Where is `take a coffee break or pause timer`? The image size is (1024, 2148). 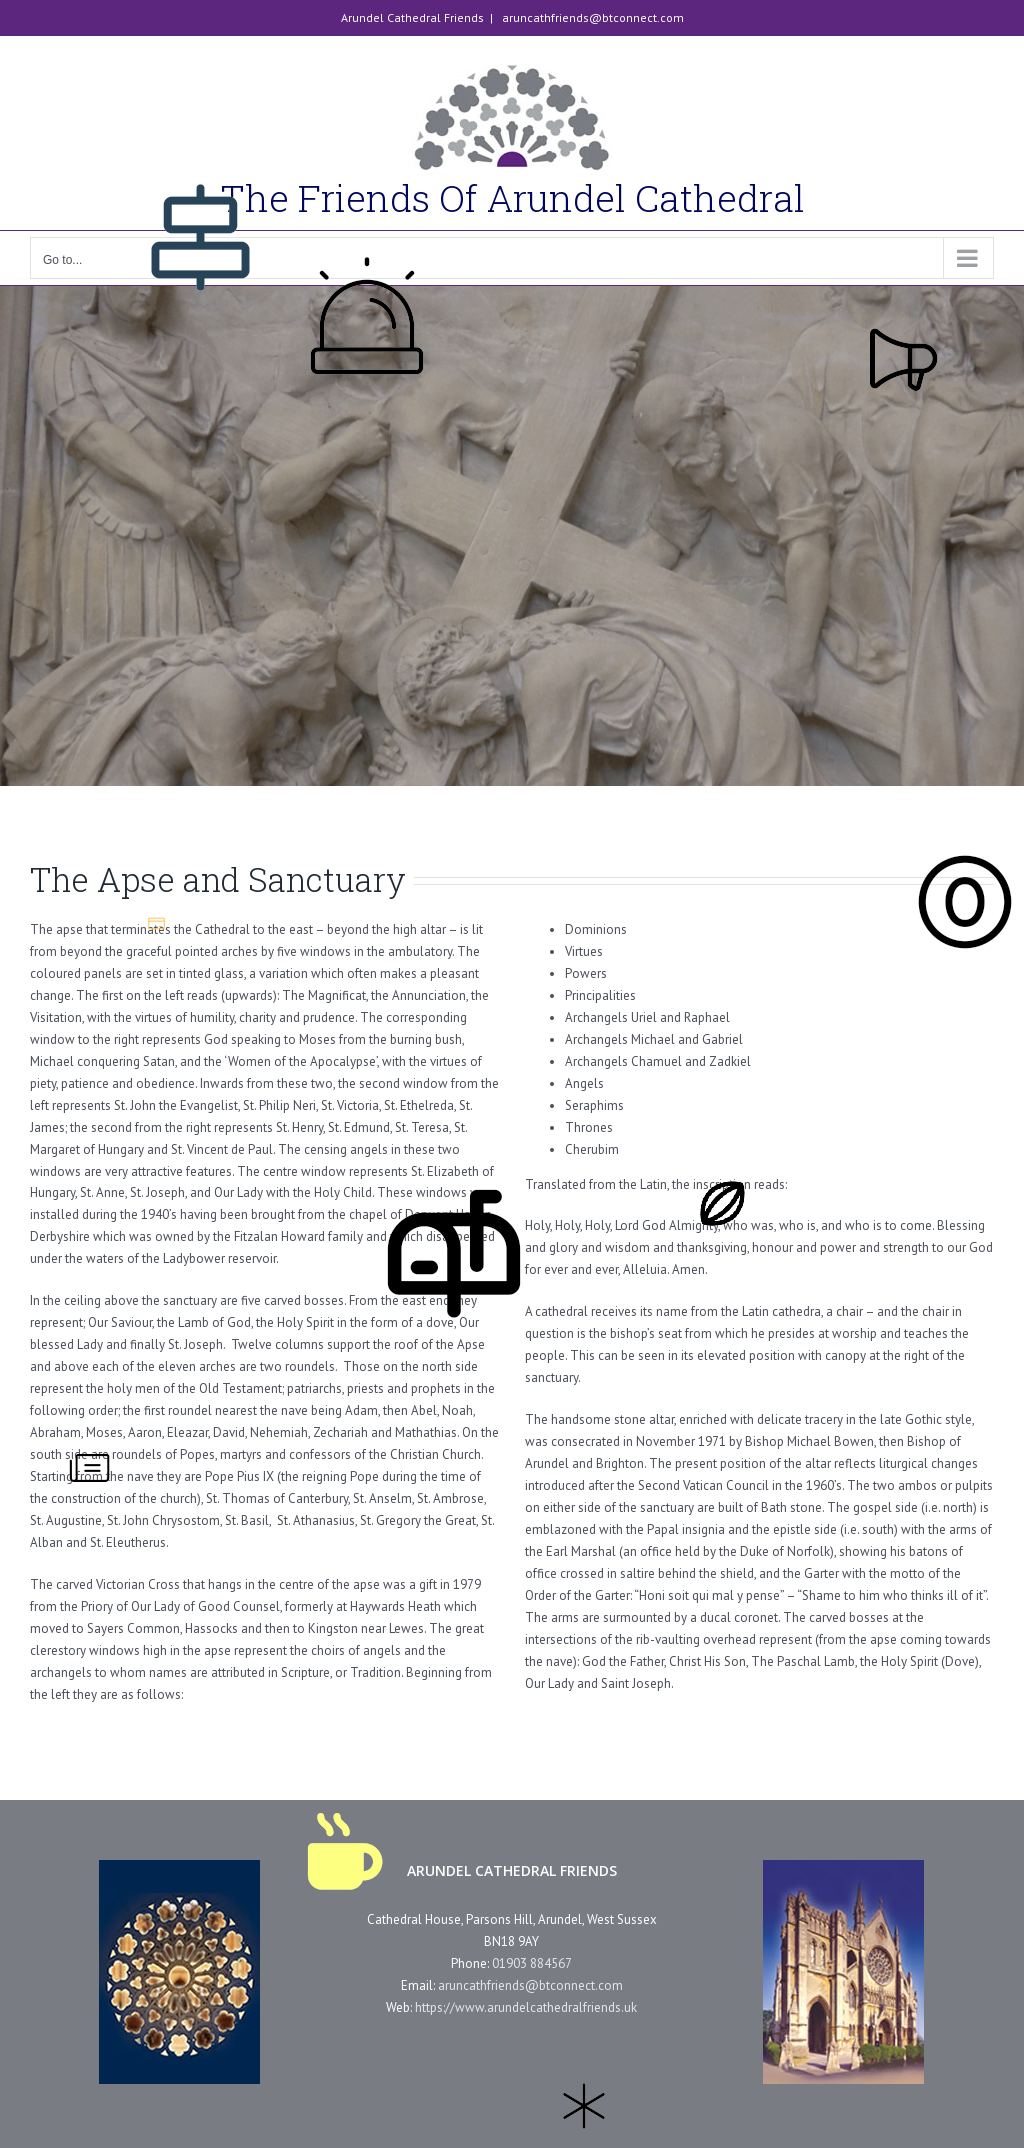 take a coffee break or pause timer is located at coordinates (340, 1852).